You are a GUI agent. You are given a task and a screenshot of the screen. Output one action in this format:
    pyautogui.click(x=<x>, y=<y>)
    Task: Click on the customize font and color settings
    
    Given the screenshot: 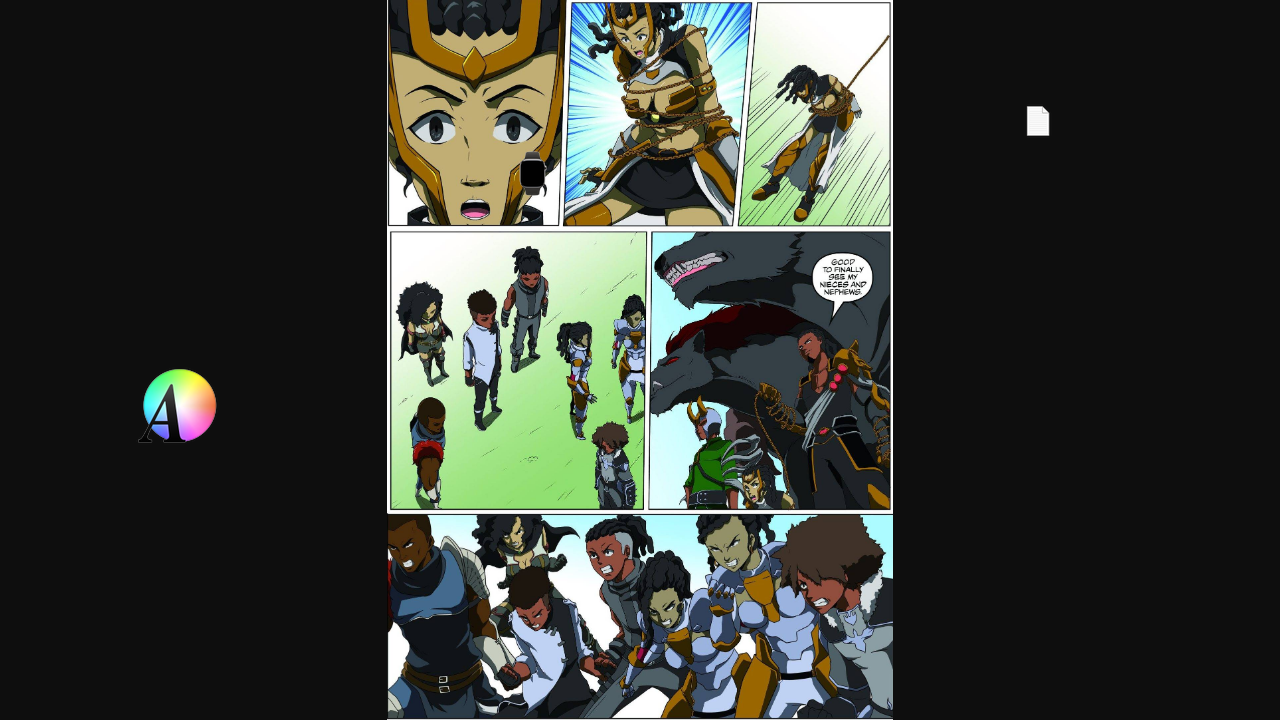 What is the action you would take?
    pyautogui.click(x=177, y=400)
    